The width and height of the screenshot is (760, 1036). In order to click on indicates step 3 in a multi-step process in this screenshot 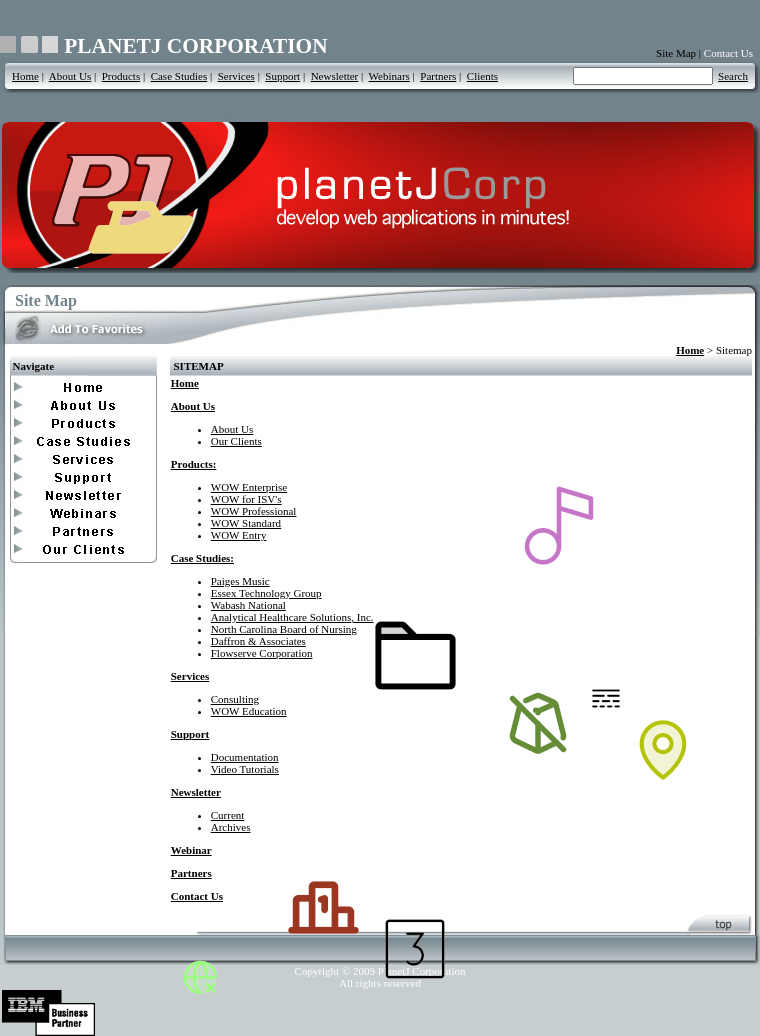, I will do `click(415, 949)`.